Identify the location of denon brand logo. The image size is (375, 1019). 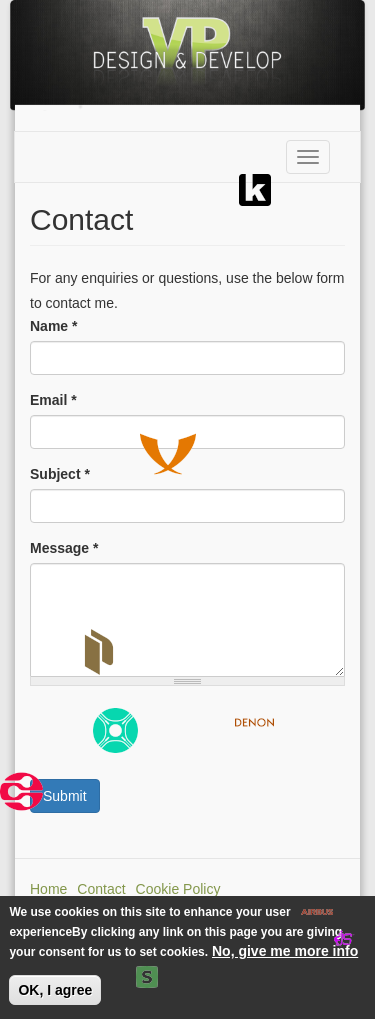
(254, 722).